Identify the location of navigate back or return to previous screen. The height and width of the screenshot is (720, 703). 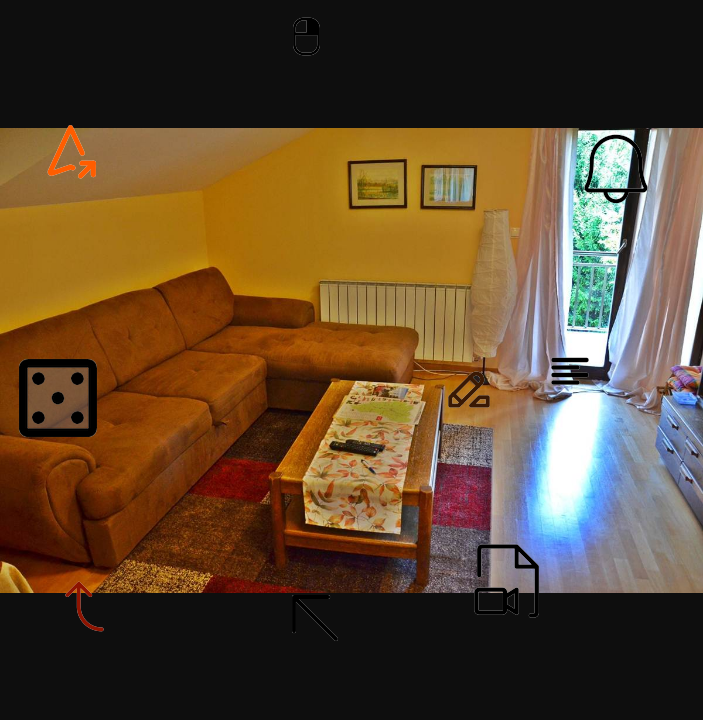
(315, 618).